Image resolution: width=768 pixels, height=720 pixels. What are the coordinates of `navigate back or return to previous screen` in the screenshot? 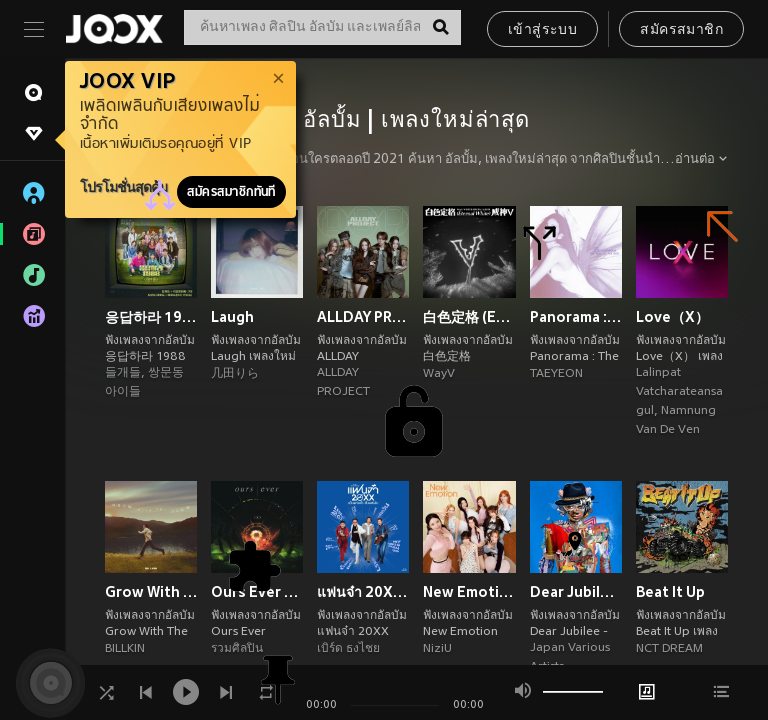 It's located at (722, 226).